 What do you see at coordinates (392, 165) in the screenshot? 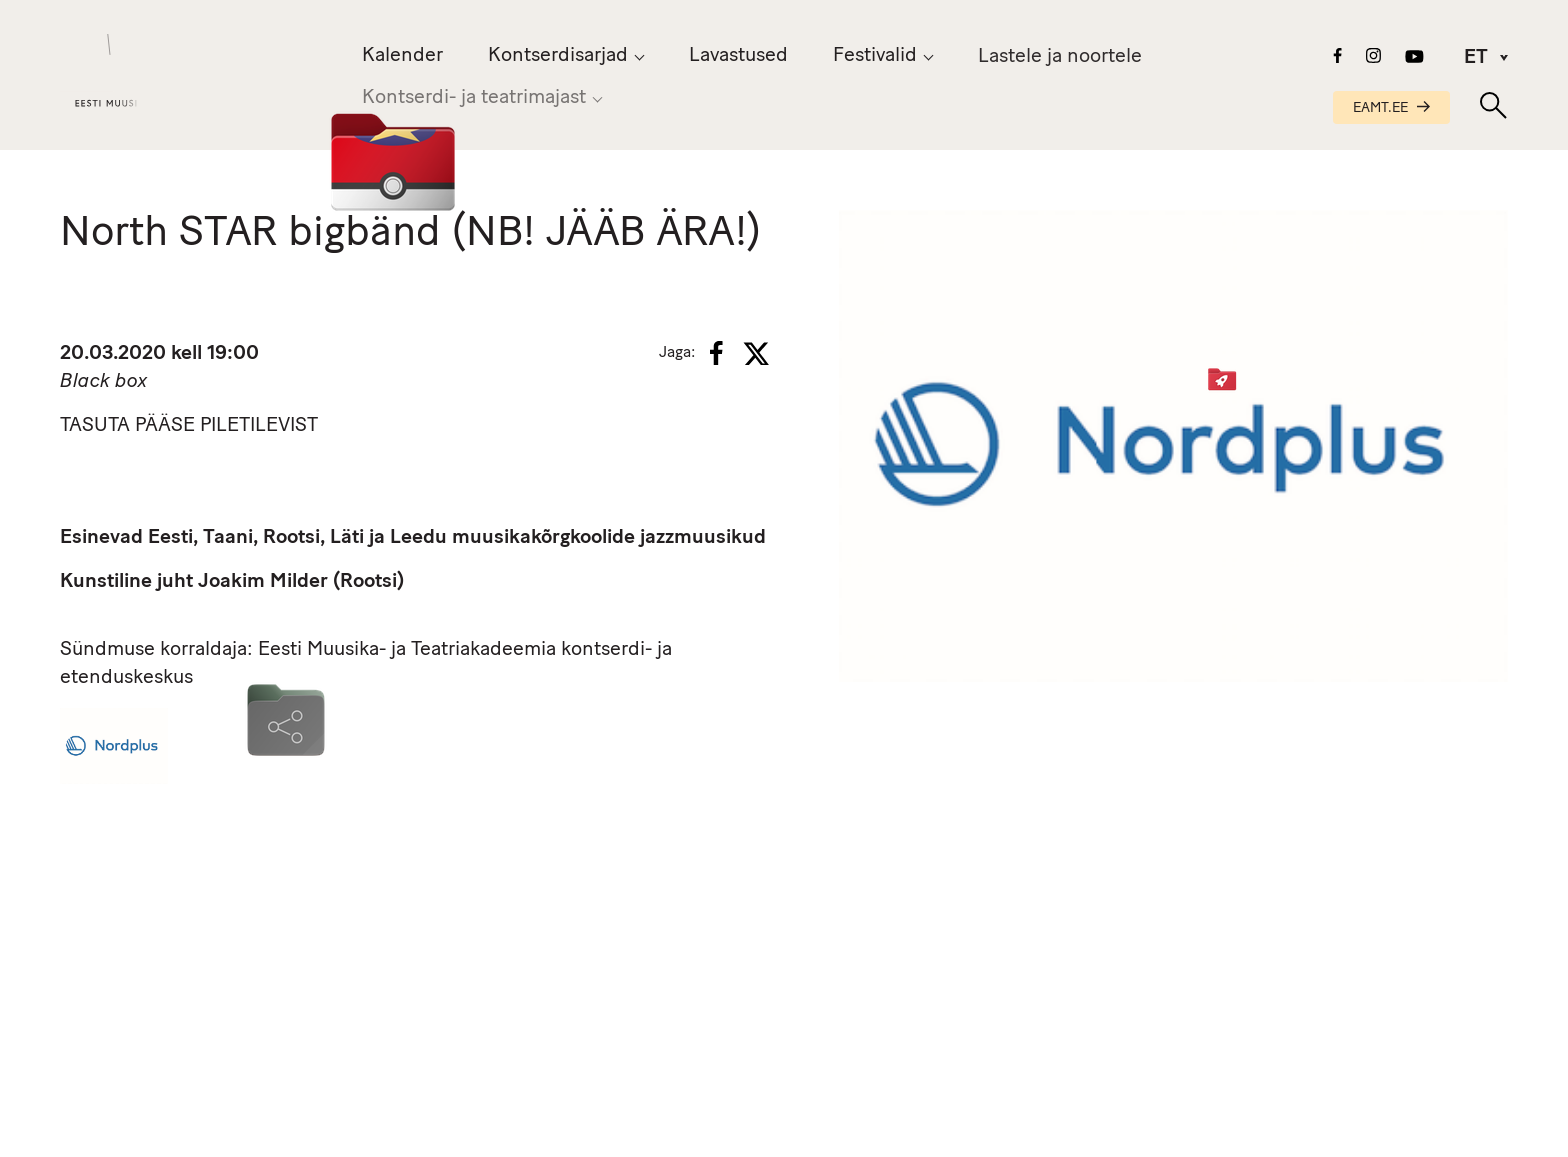
I see `open pokémon-themed folder` at bounding box center [392, 165].